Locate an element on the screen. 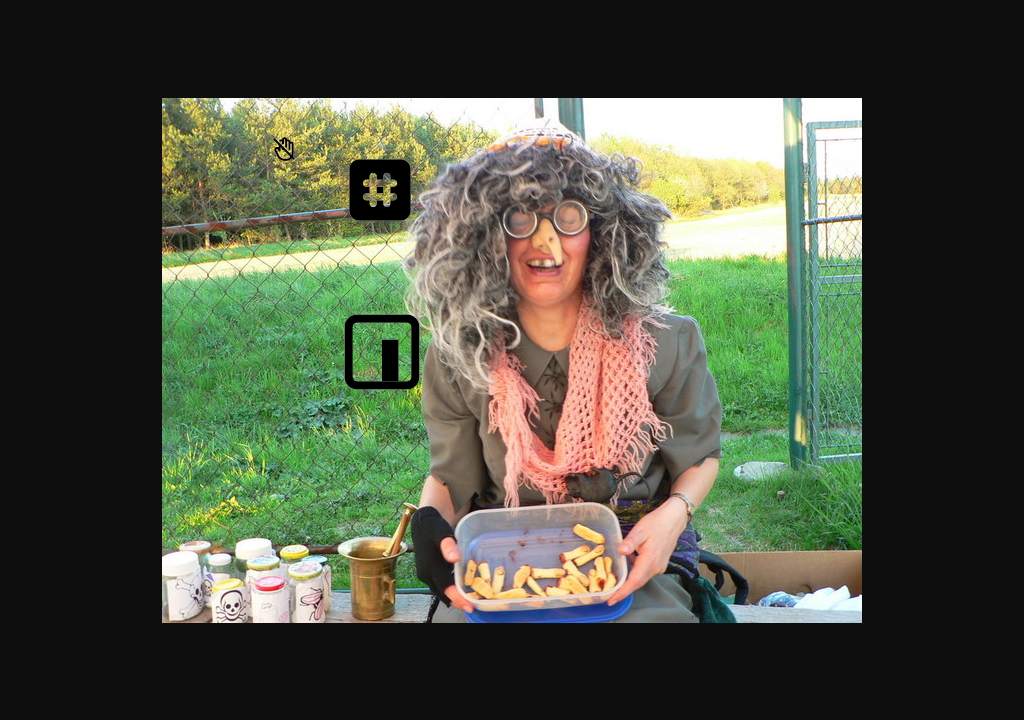  disable touch or gesture controls is located at coordinates (284, 149).